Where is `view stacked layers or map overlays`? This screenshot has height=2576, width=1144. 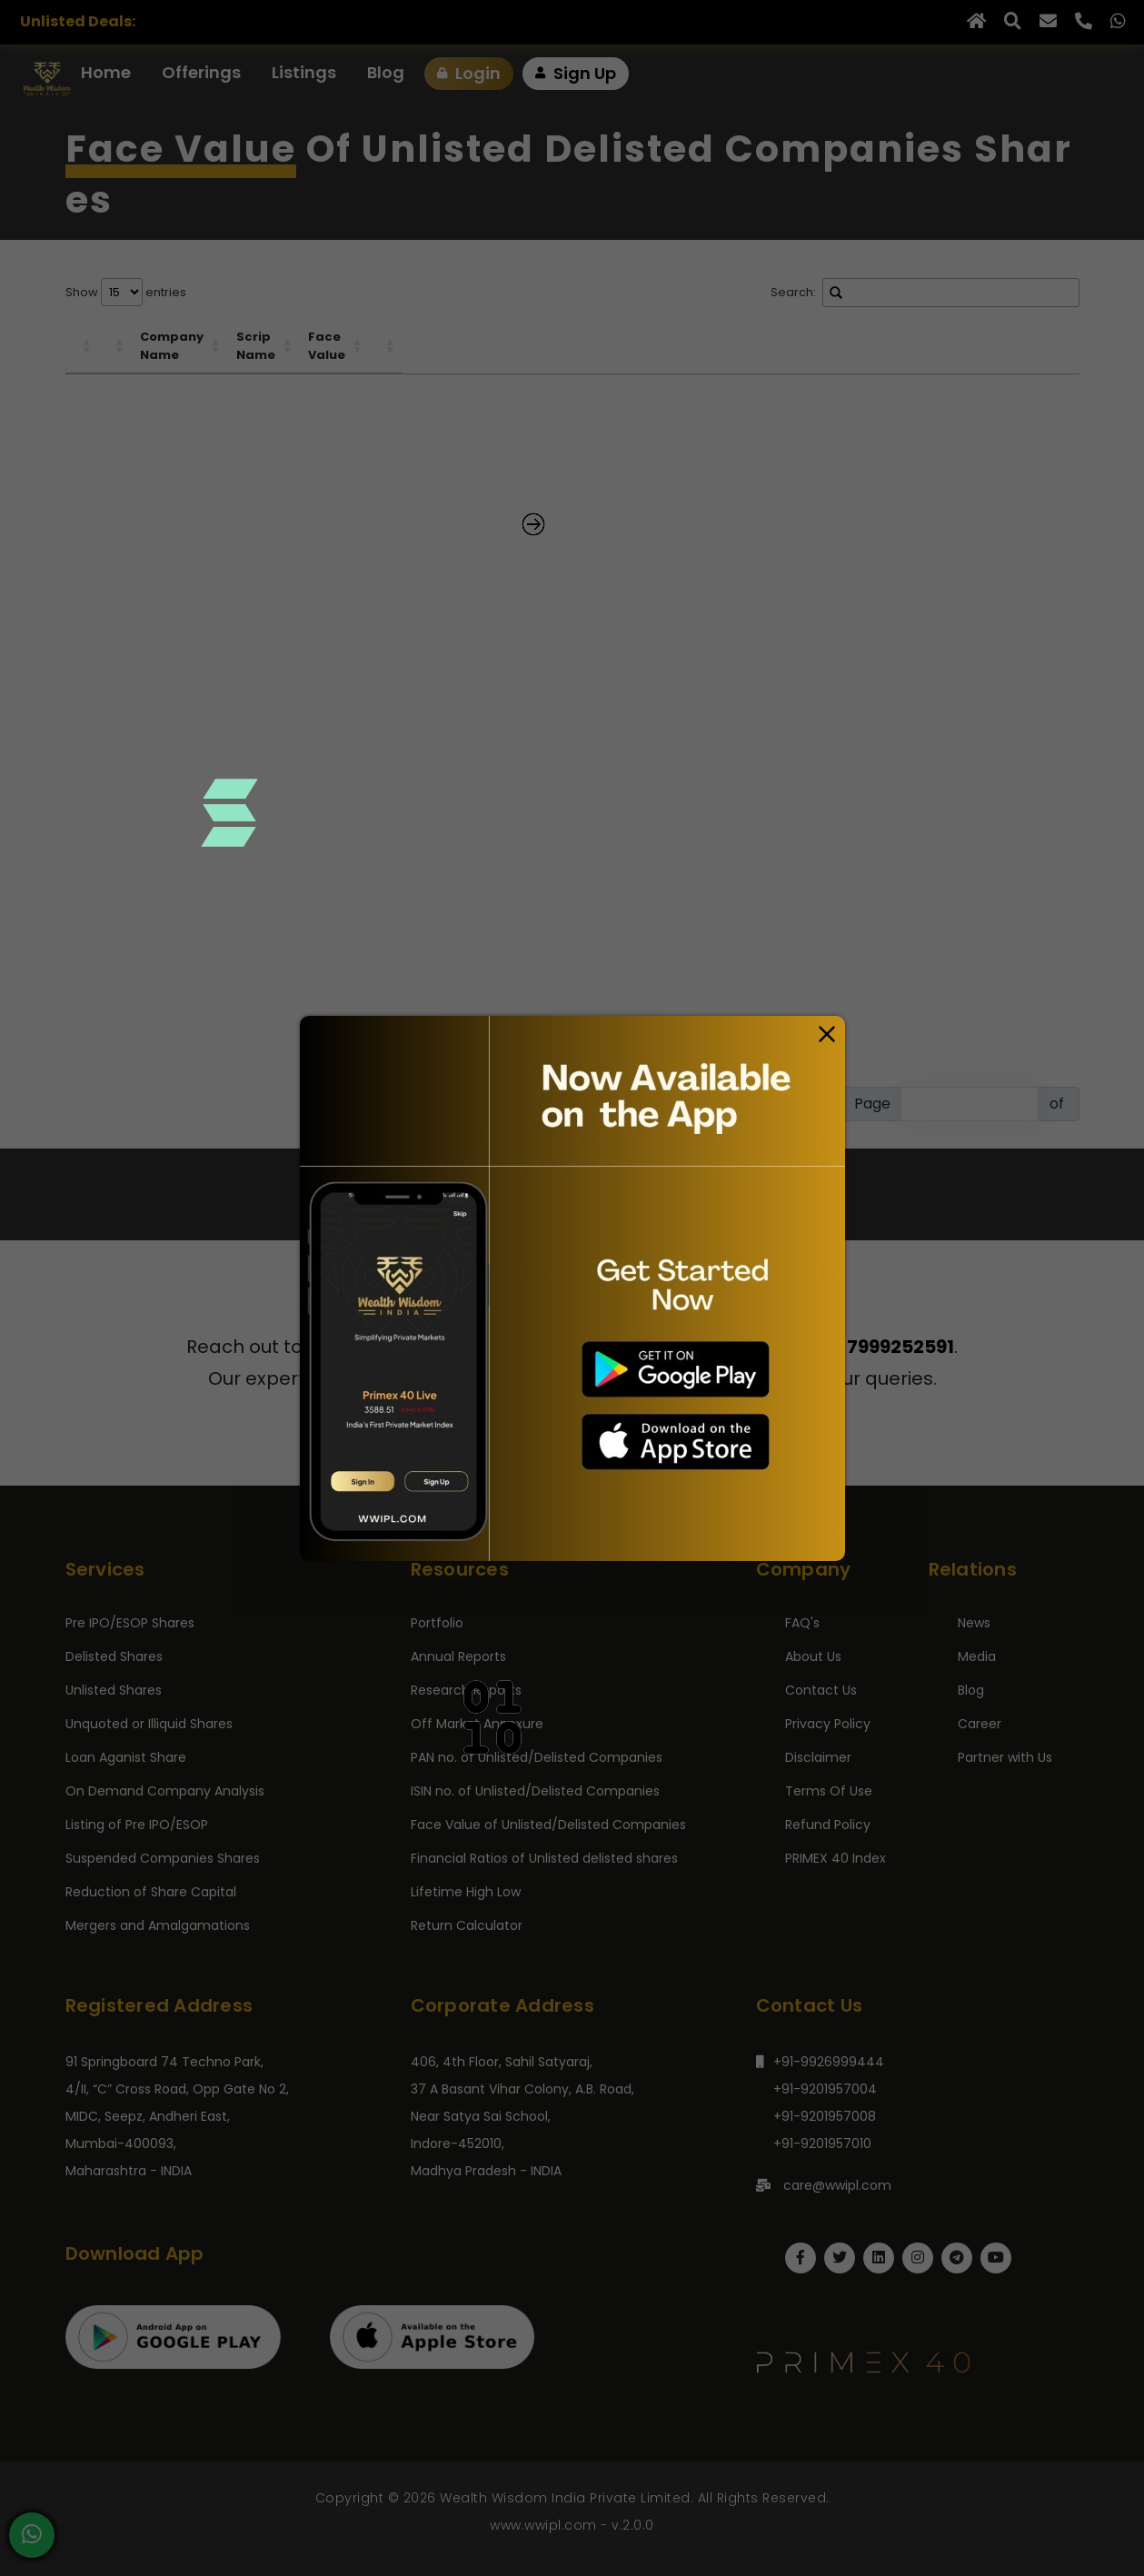 view stacked layers or map overlays is located at coordinates (229, 812).